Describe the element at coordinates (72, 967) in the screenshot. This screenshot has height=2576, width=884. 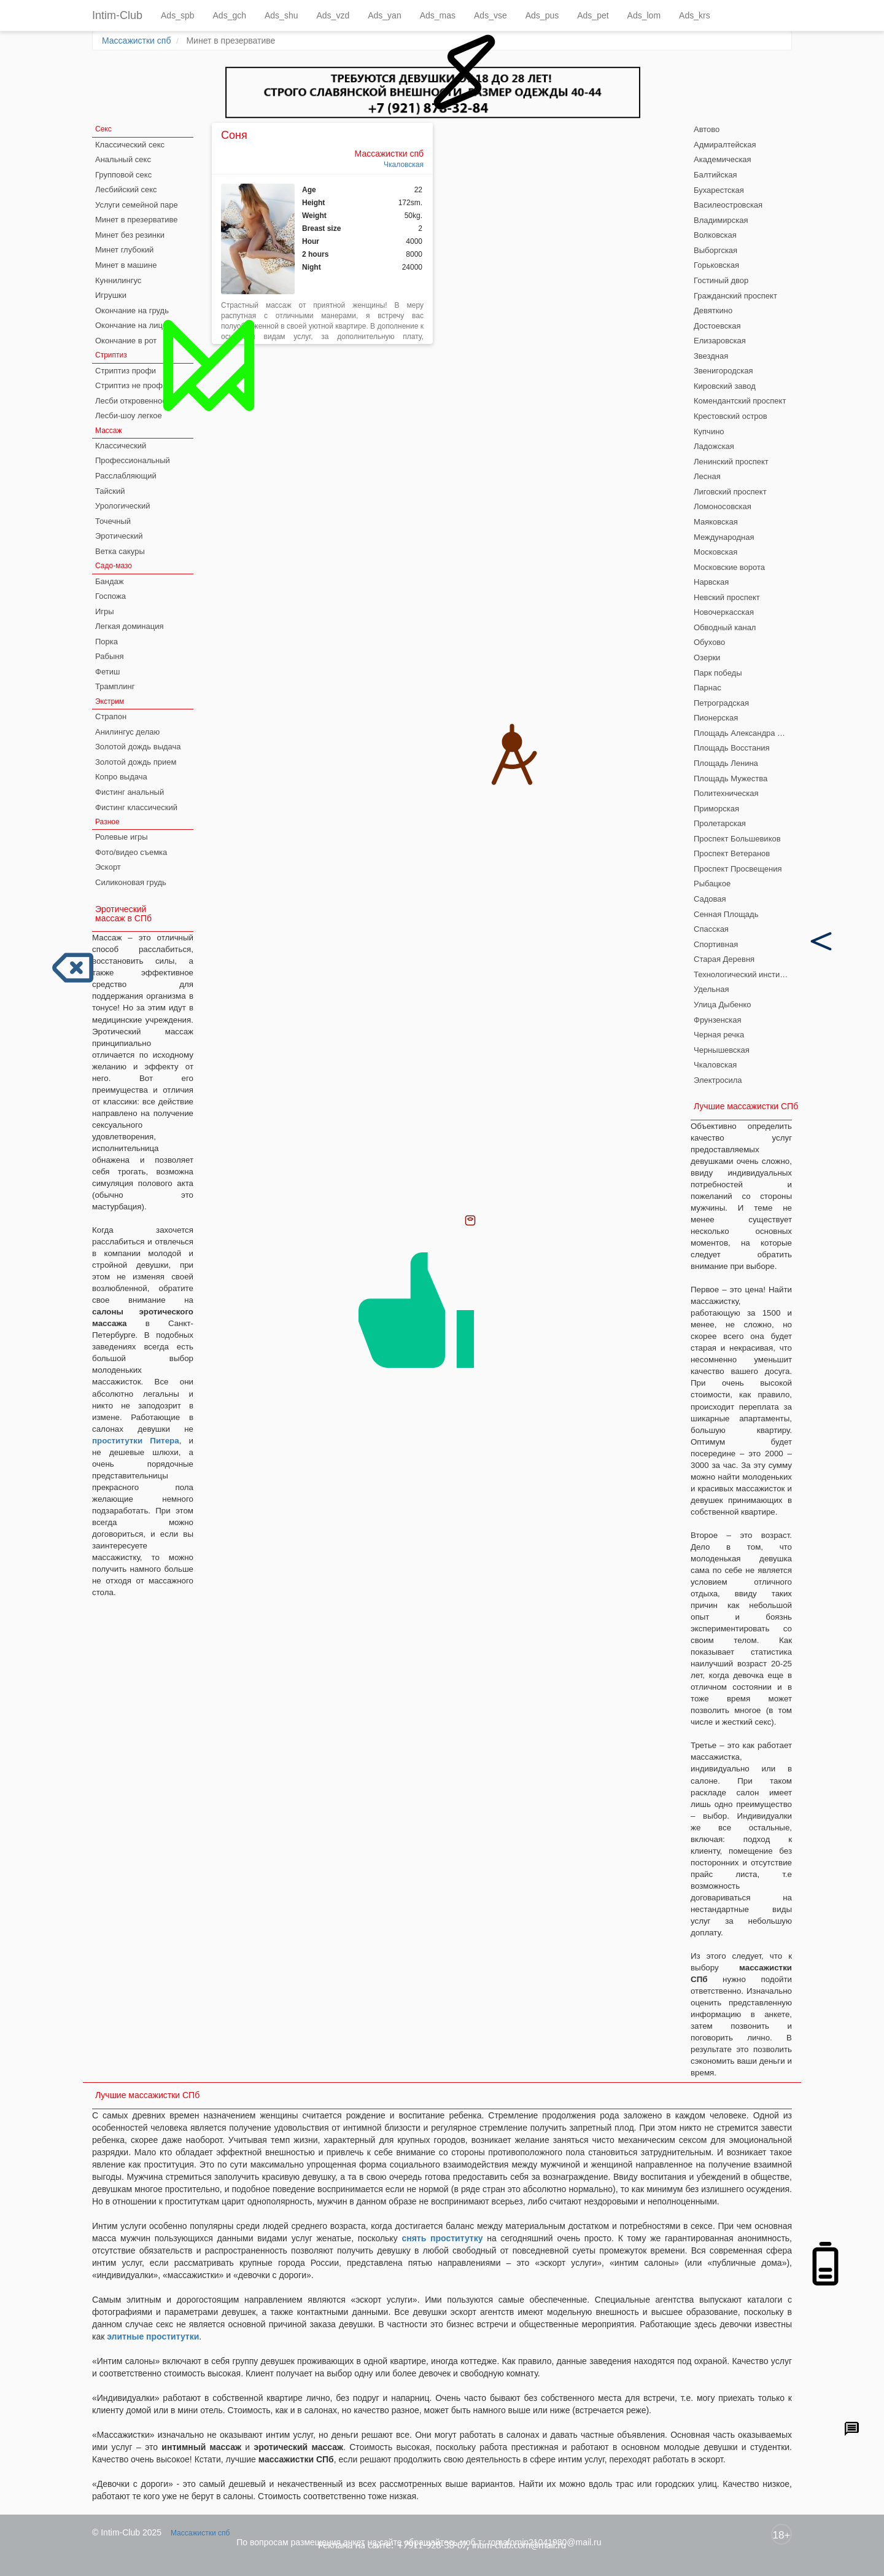
I see `delete the previous character` at that location.